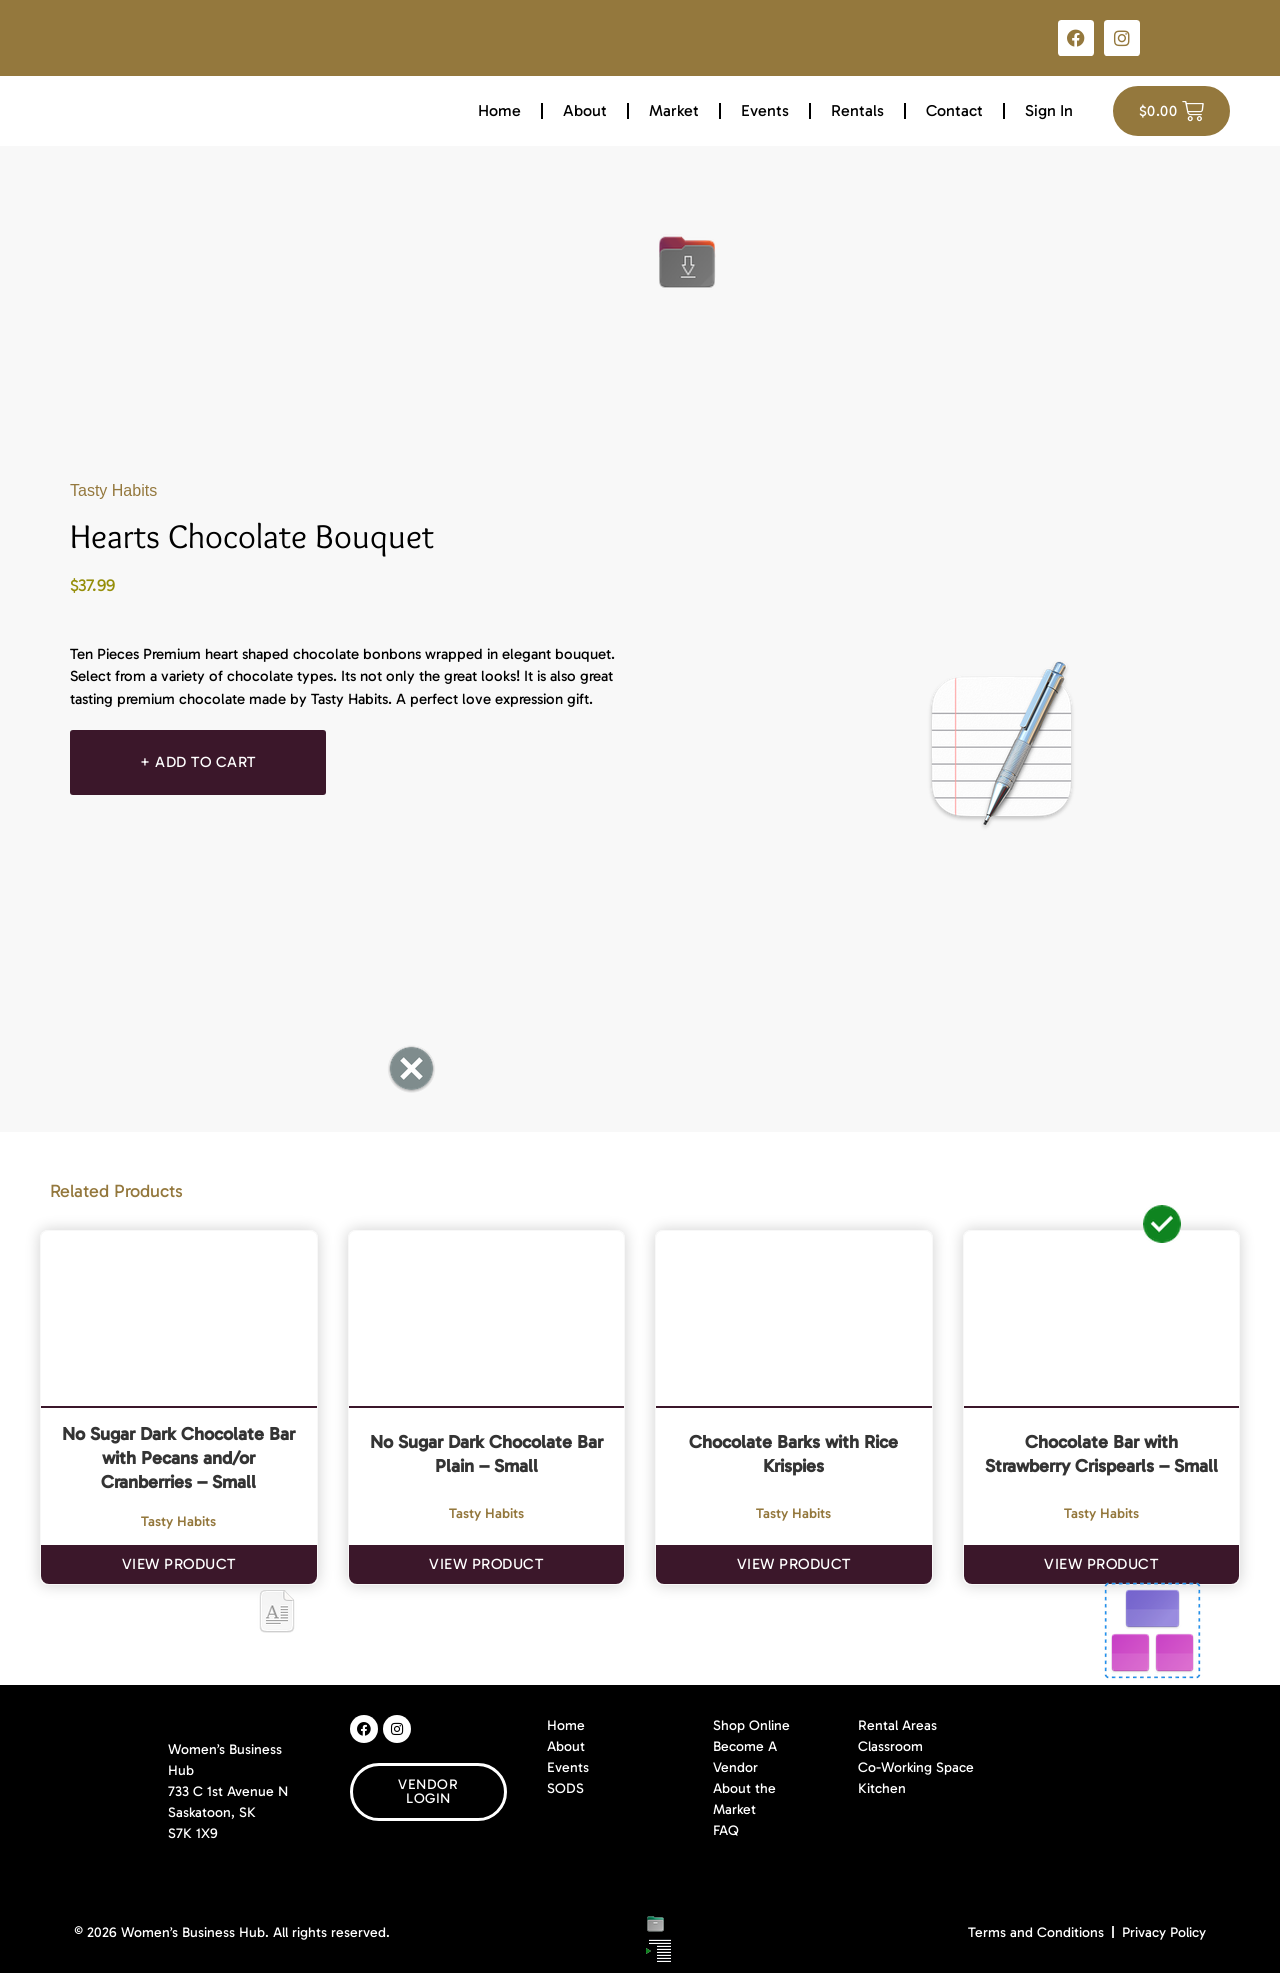 The image size is (1280, 1973). Describe the element at coordinates (277, 1611) in the screenshot. I see `a rich text or formatted document file` at that location.